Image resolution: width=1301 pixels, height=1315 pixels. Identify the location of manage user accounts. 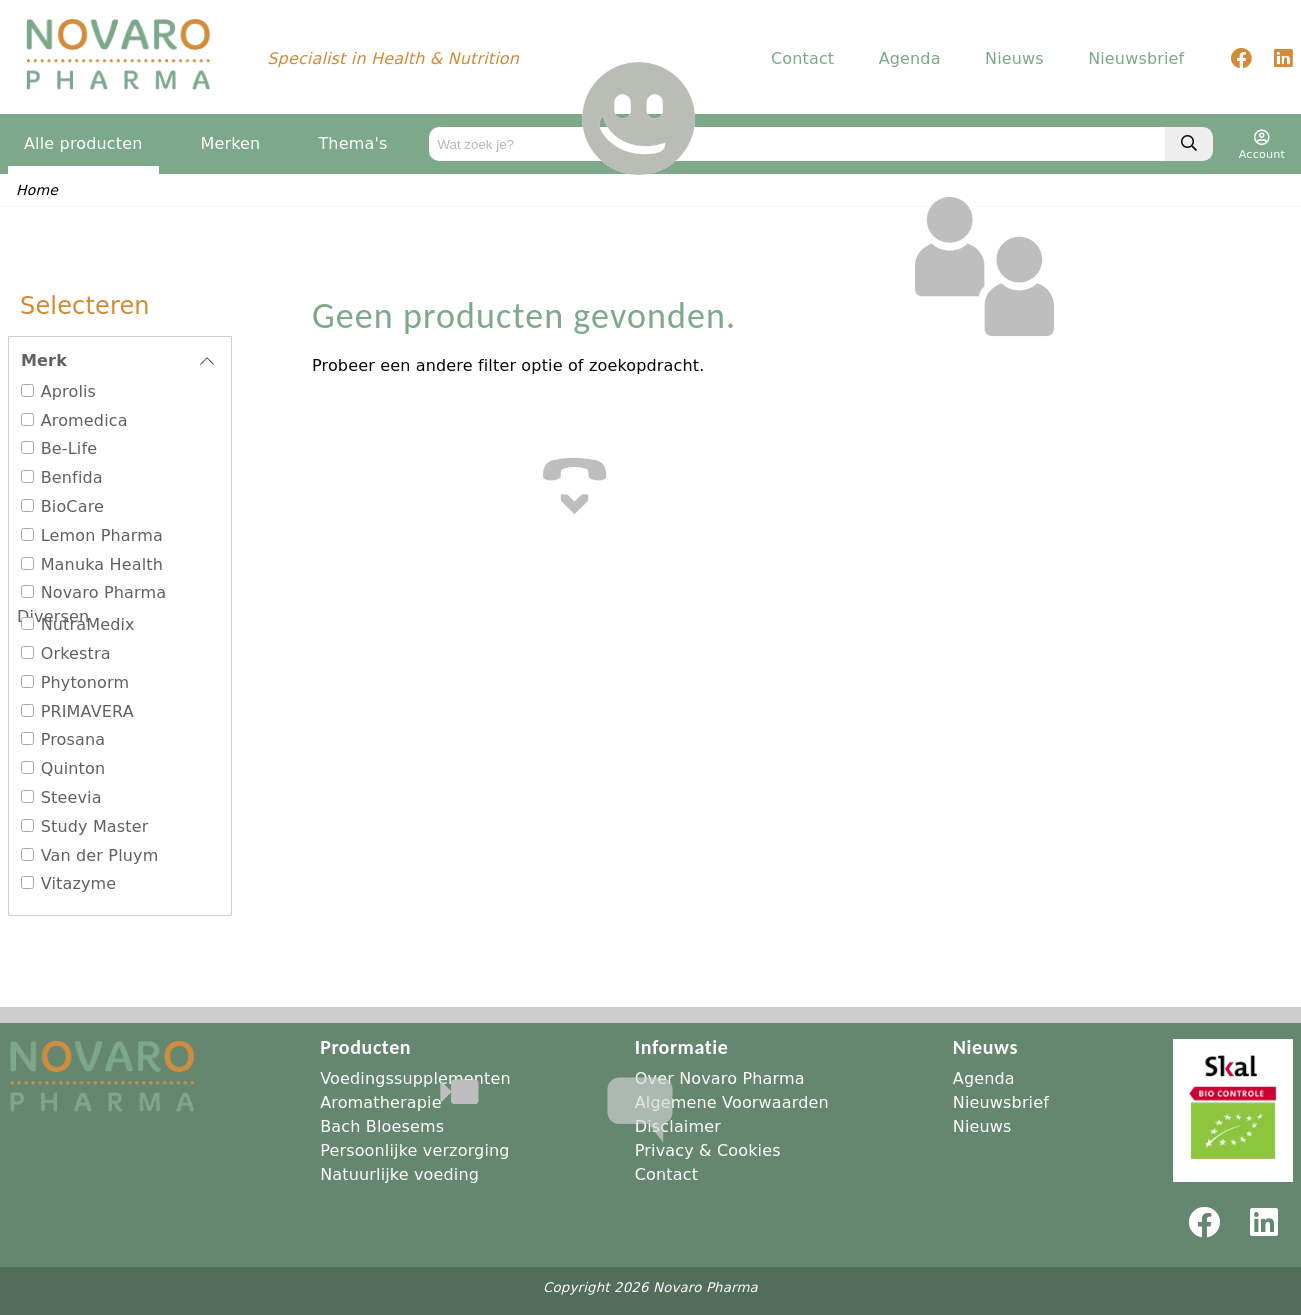
(984, 266).